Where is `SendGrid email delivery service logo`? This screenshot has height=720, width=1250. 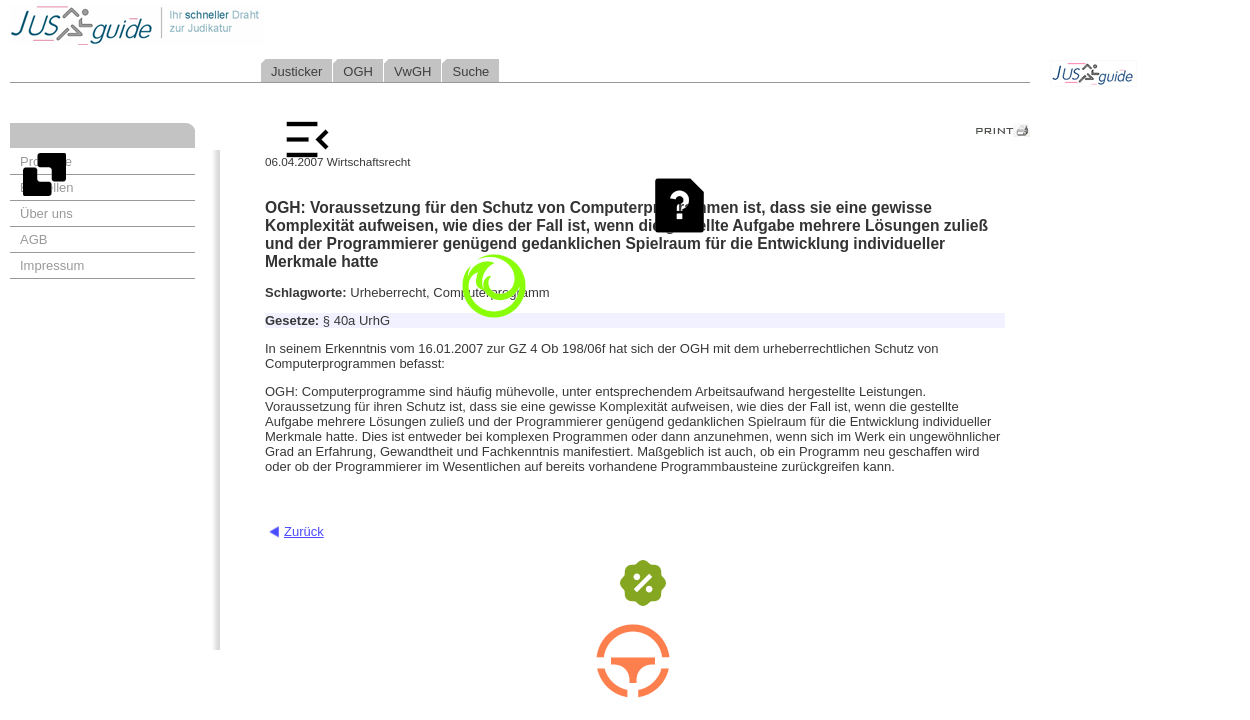
SendGrid email delivery service logo is located at coordinates (44, 174).